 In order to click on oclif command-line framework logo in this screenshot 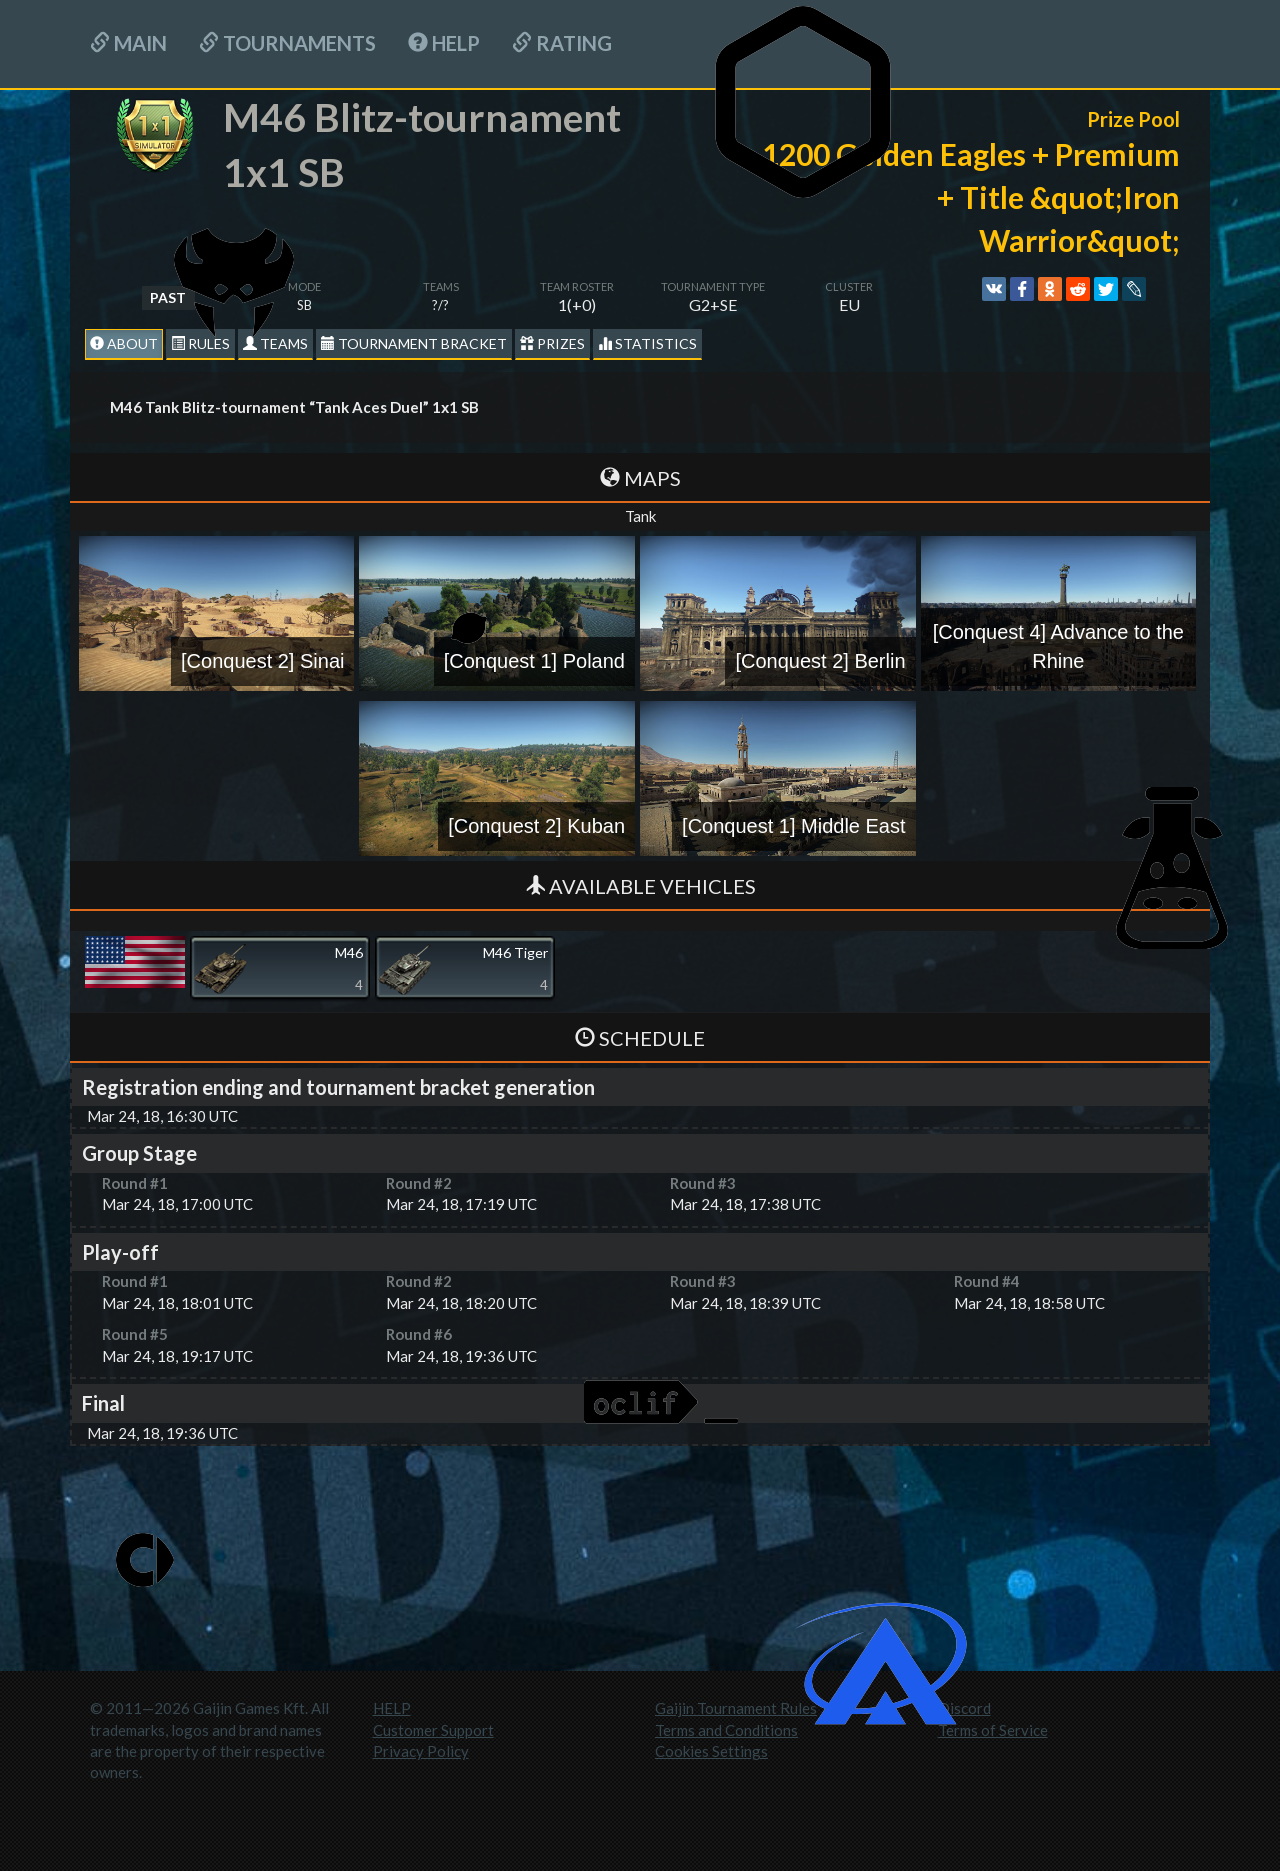, I will do `click(661, 1402)`.